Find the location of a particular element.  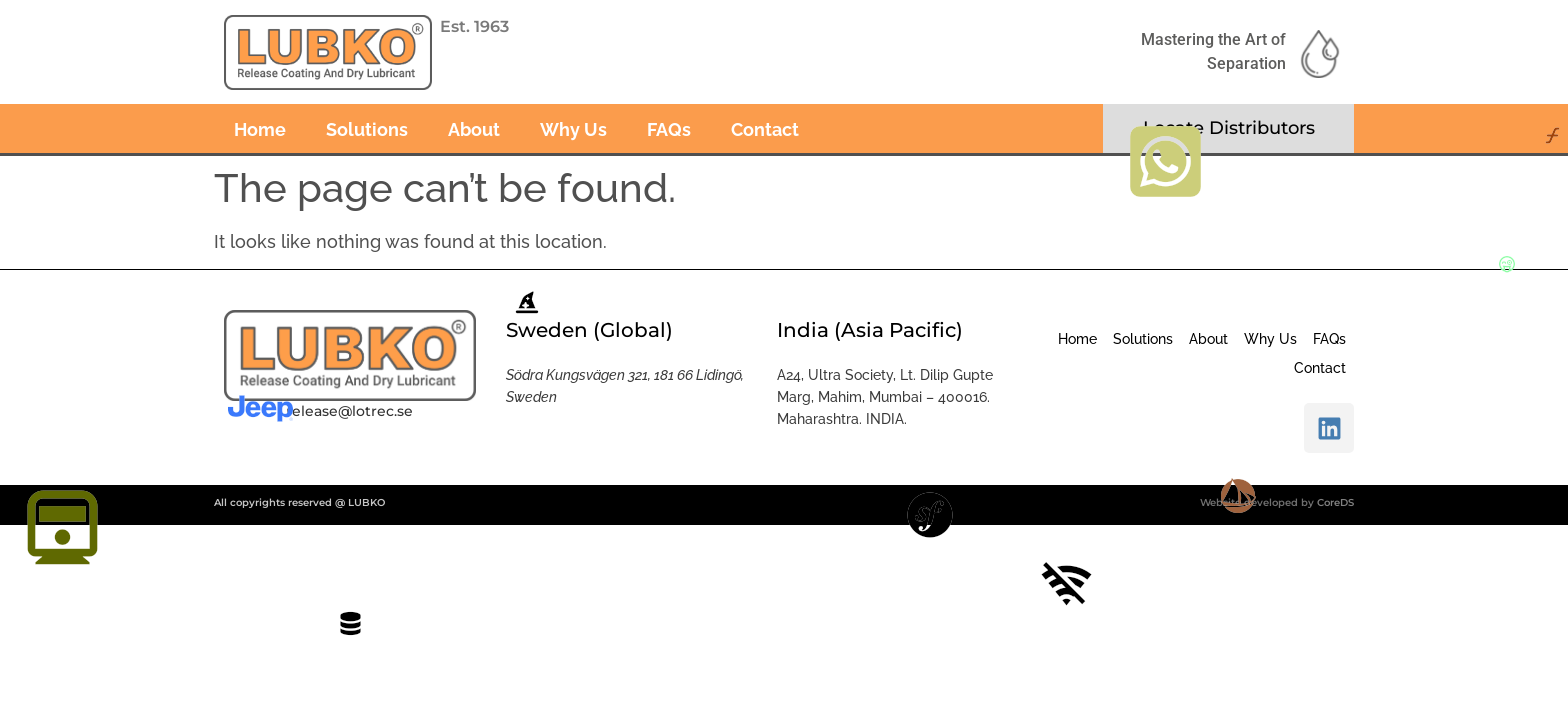

solus operating system logo is located at coordinates (1238, 495).